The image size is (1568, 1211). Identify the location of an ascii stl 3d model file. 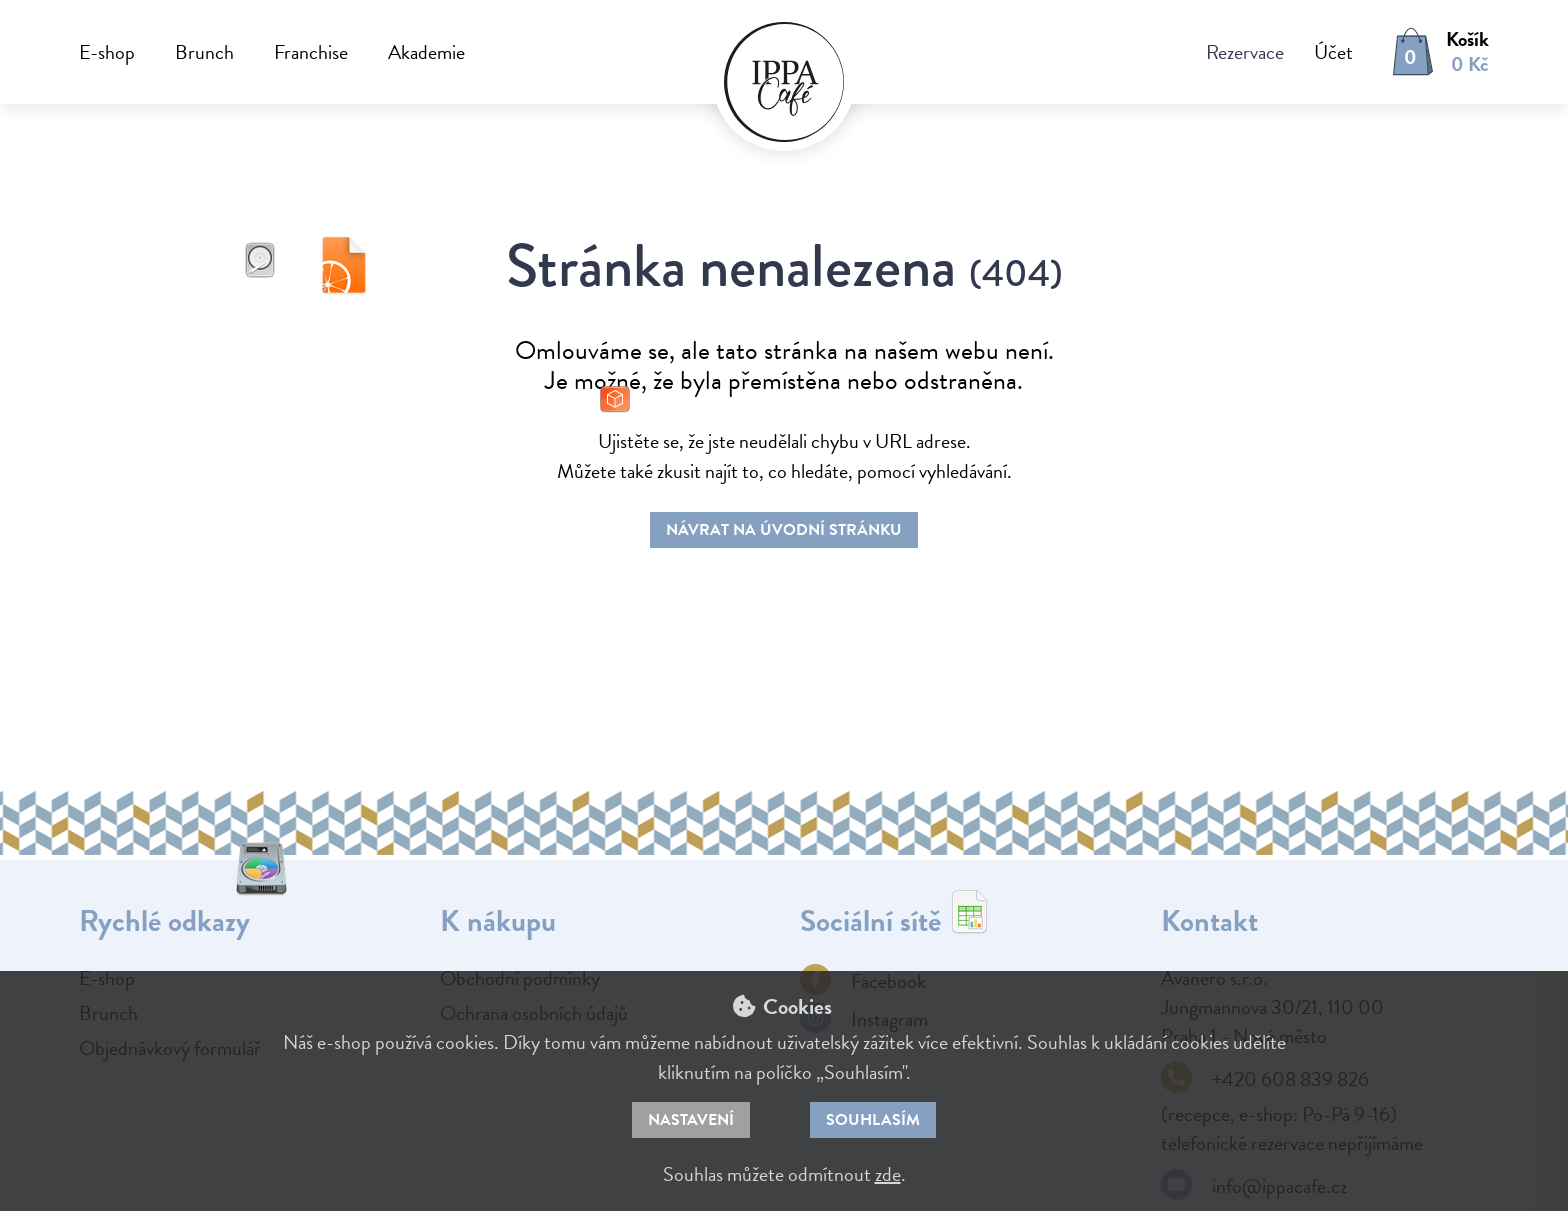
(615, 398).